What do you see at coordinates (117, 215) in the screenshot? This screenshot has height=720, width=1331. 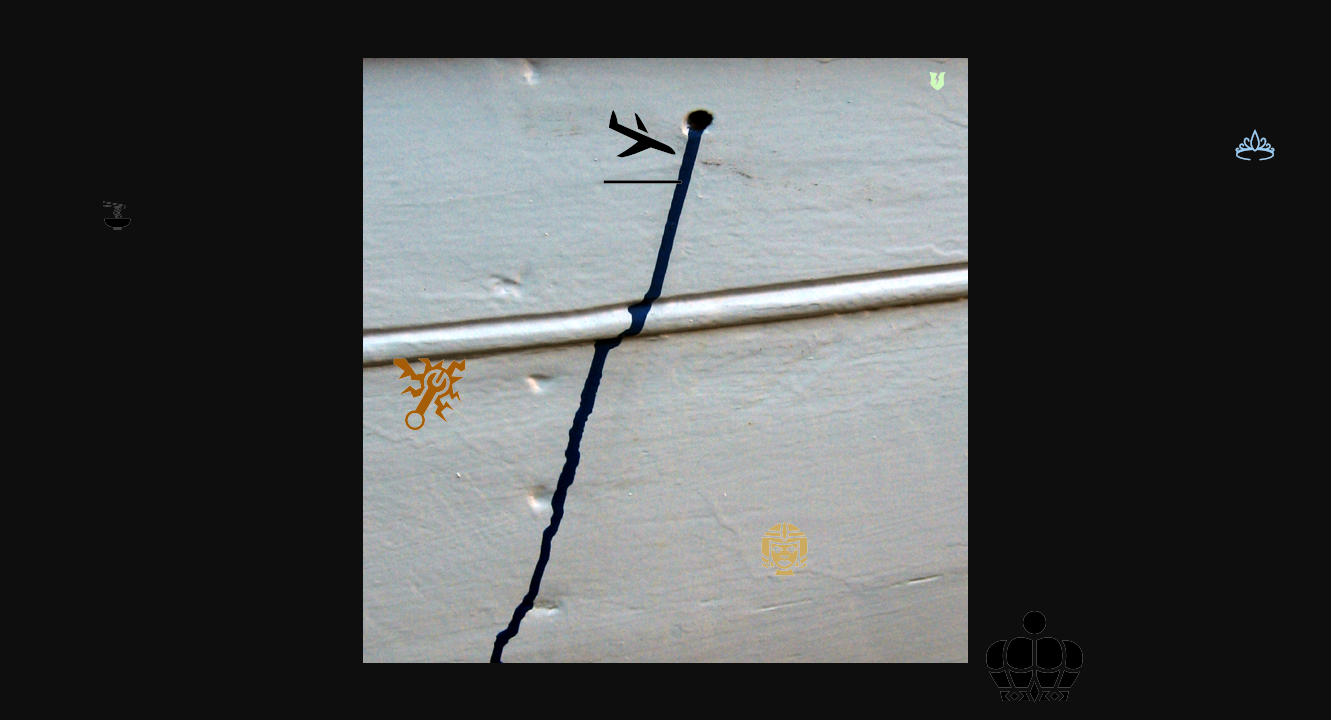 I see `browse asian cuisine or noodle dishes` at bounding box center [117, 215].